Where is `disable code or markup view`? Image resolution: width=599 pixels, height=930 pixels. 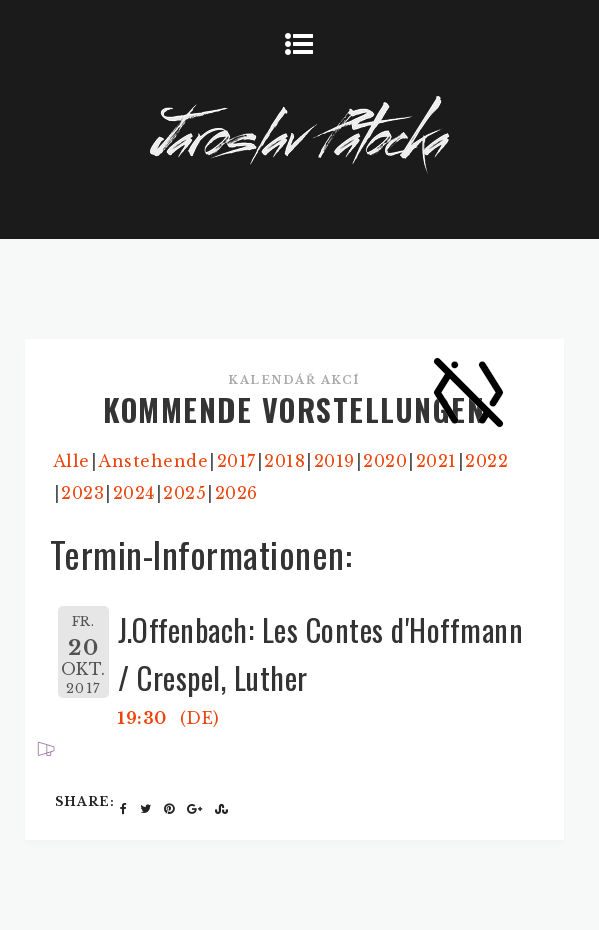
disable code or markup view is located at coordinates (468, 392).